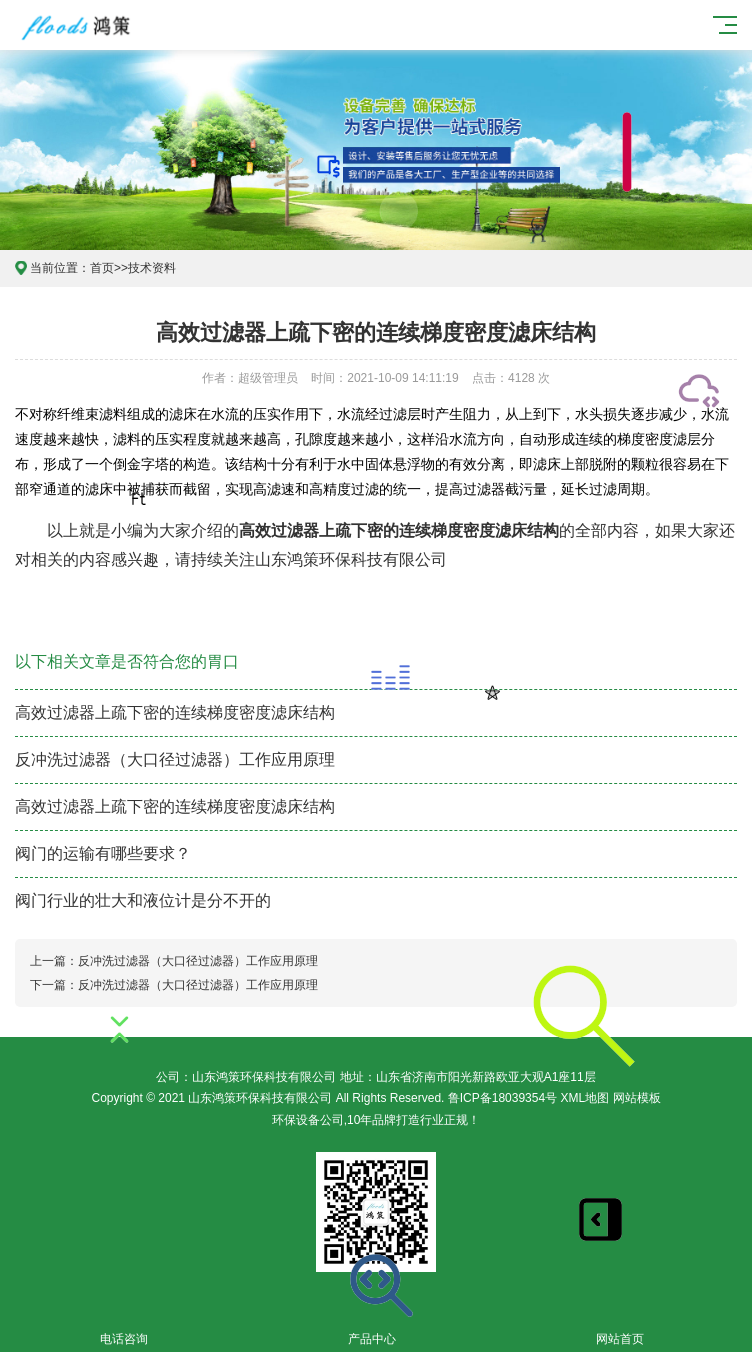 The image size is (752, 1352). Describe the element at coordinates (584, 1016) in the screenshot. I see `search for files, settings, or content` at that location.